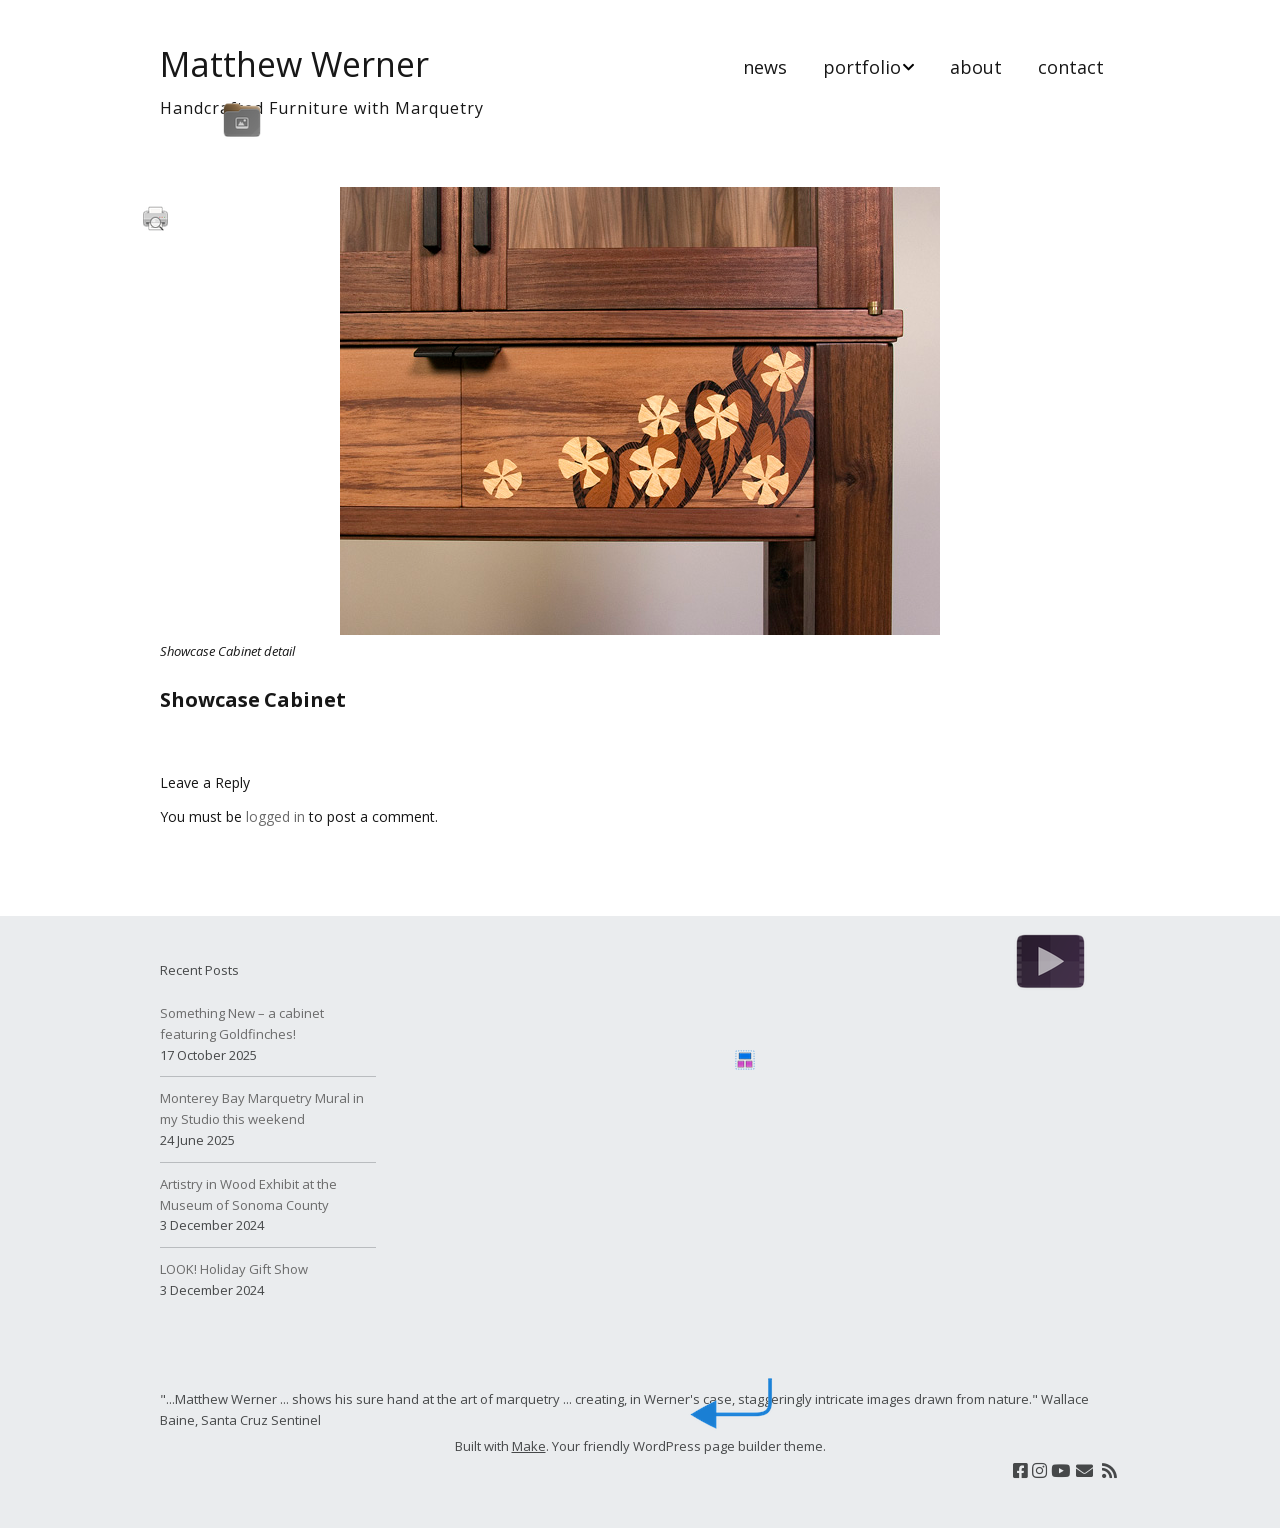 This screenshot has height=1528, width=1280. I want to click on preview document before printing, so click(155, 218).